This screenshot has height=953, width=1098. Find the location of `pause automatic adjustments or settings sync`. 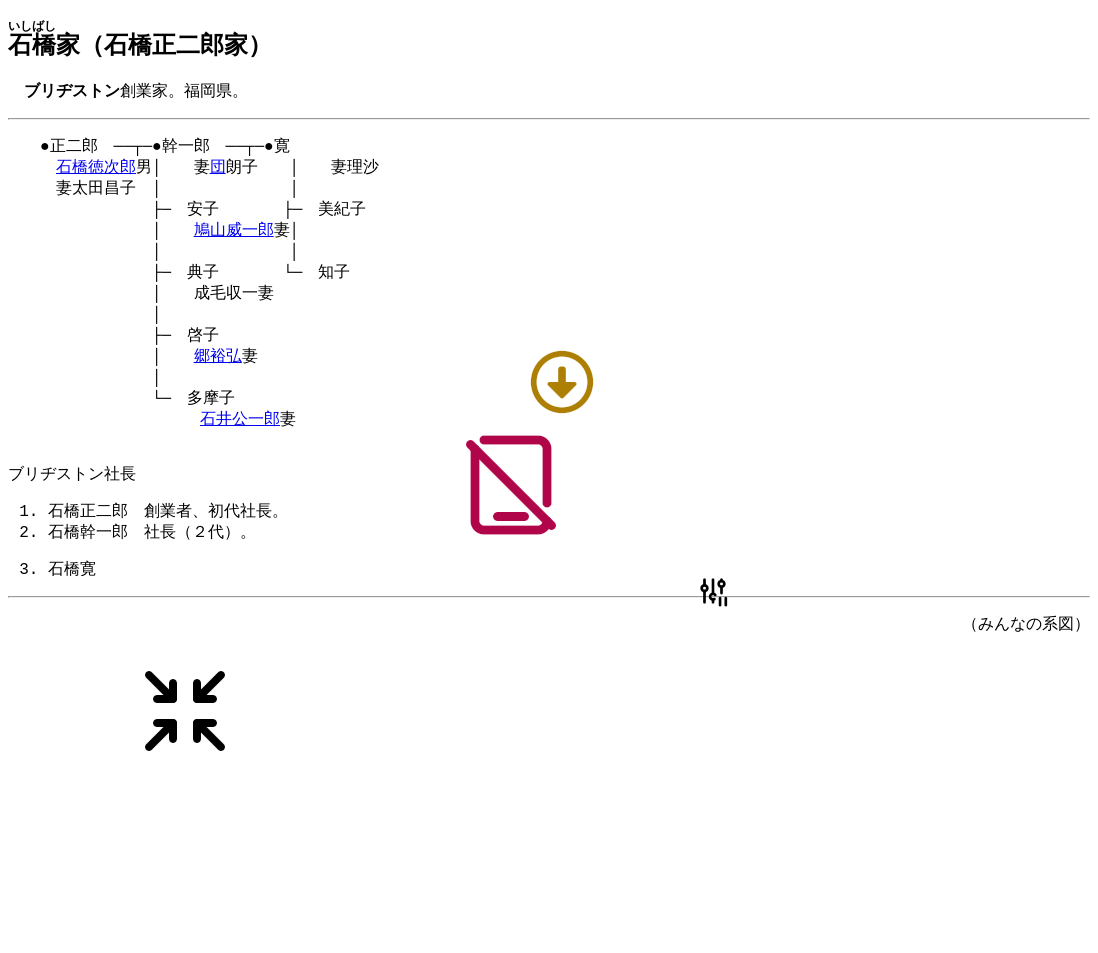

pause automatic adjustments or settings sync is located at coordinates (713, 591).